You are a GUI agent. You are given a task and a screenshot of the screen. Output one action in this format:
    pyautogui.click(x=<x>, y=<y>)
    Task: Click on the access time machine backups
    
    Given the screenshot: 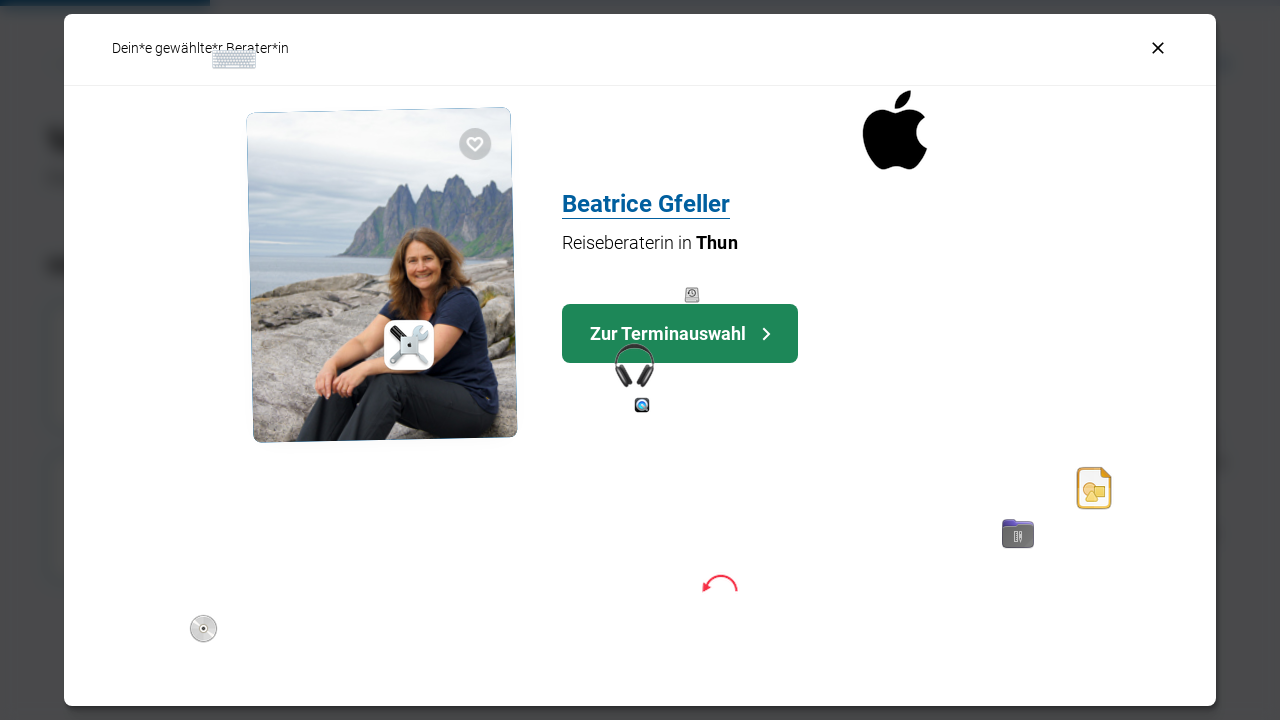 What is the action you would take?
    pyautogui.click(x=692, y=295)
    